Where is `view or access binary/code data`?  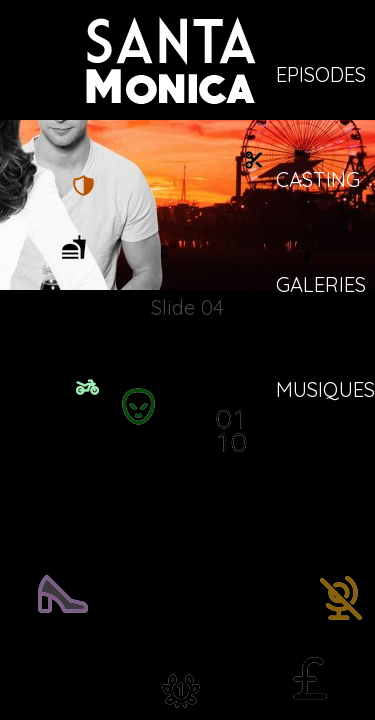
view or access binary/code data is located at coordinates (231, 431).